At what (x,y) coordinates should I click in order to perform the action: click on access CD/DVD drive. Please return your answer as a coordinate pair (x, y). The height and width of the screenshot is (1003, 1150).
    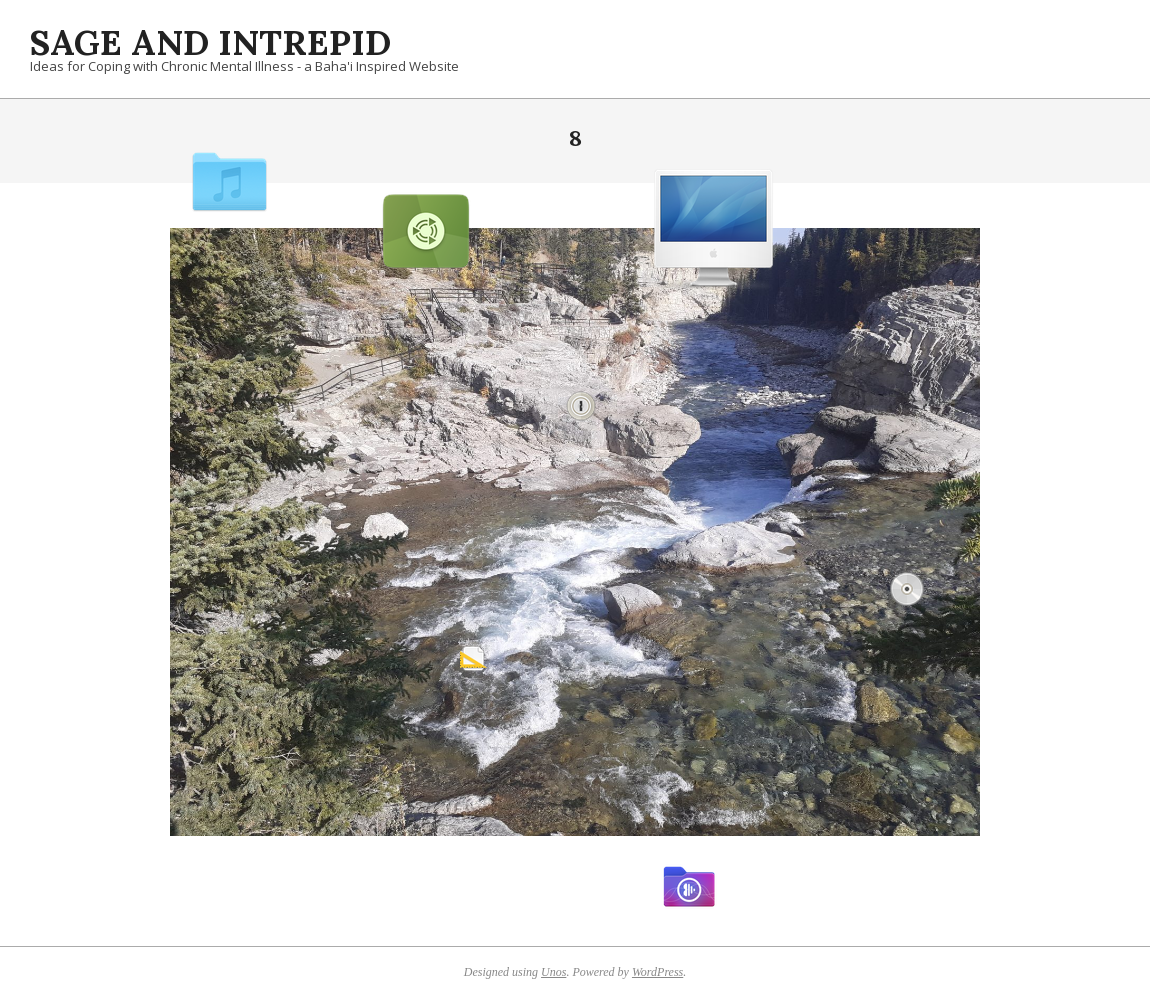
    Looking at the image, I should click on (907, 589).